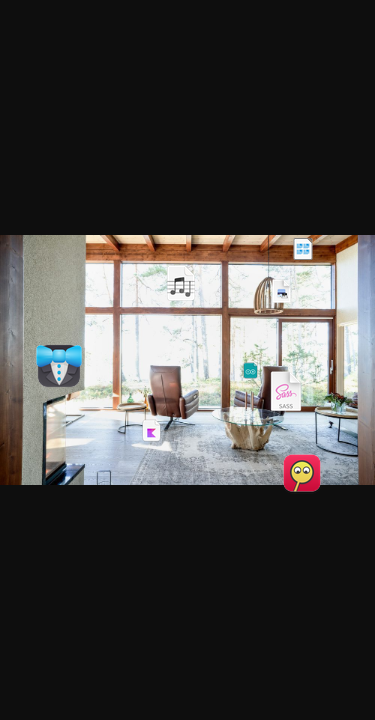 The width and height of the screenshot is (375, 720). What do you see at coordinates (250, 370) in the screenshot?
I see `an arduino source code file` at bounding box center [250, 370].